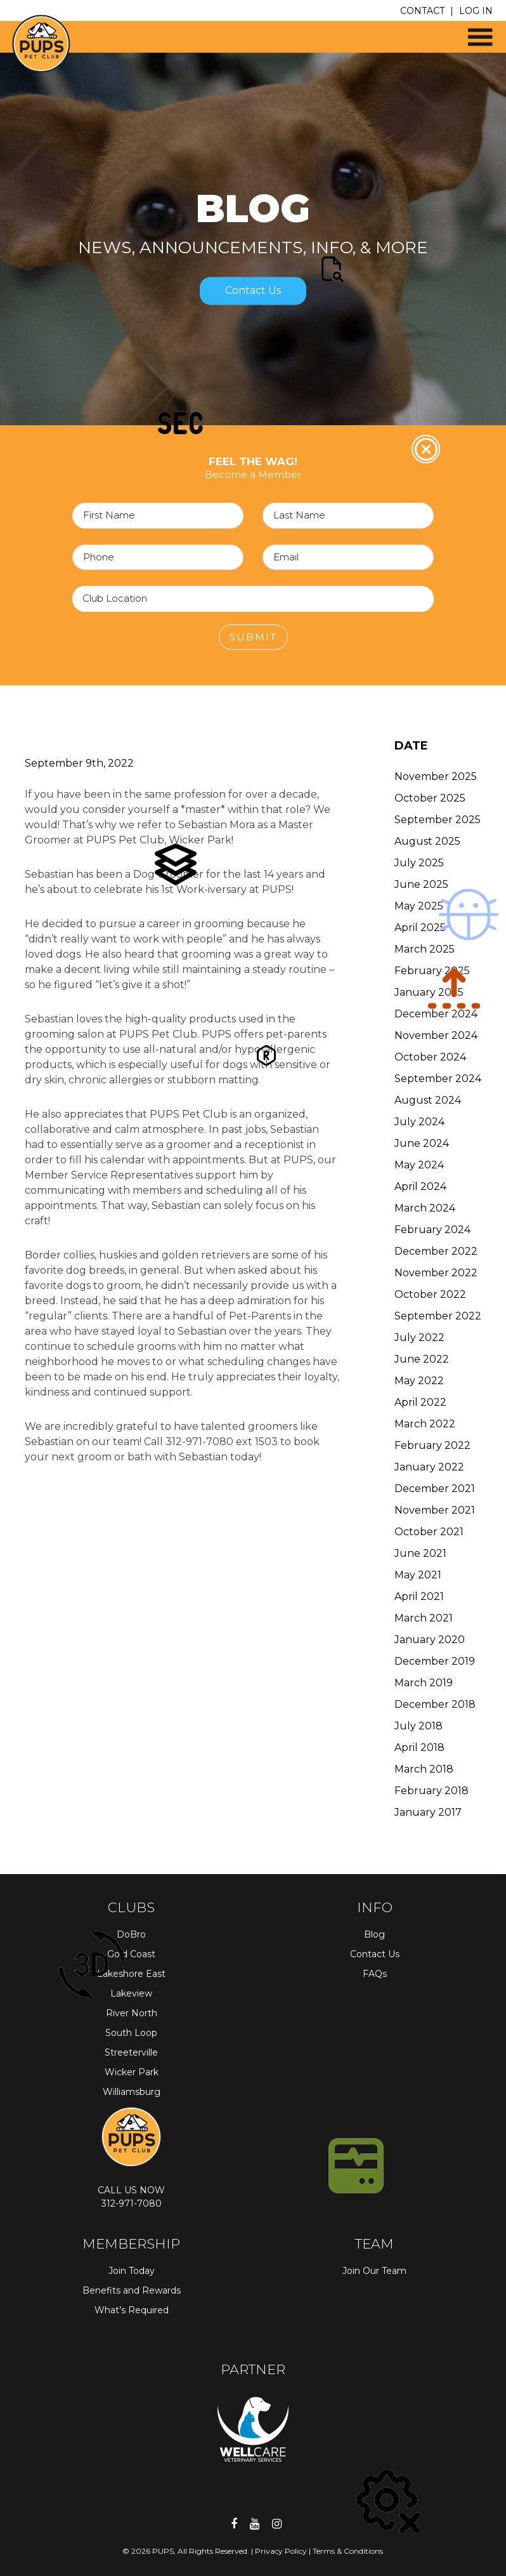  I want to click on remove or delete a settings configuration, so click(387, 2500).